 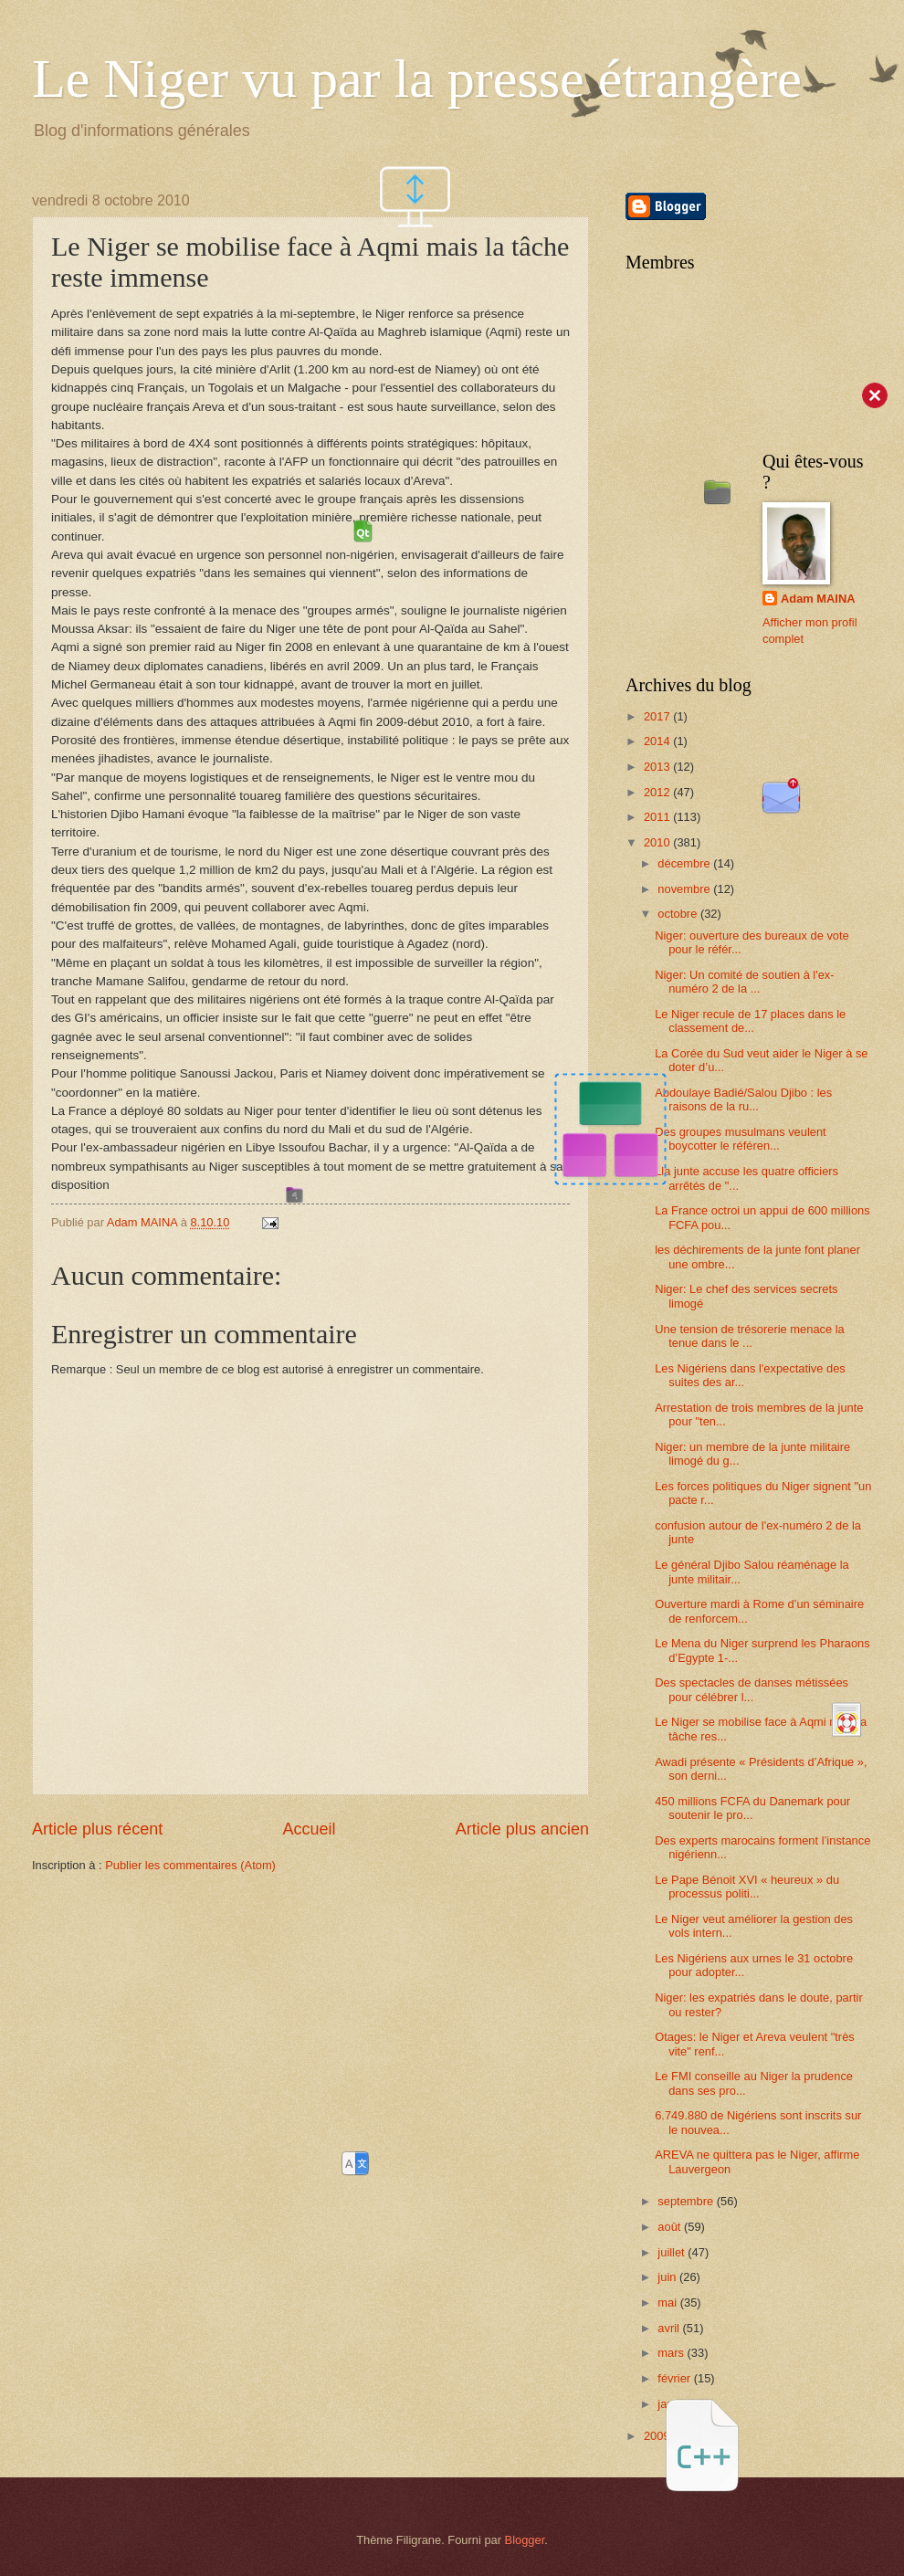 I want to click on send an email message, so click(x=781, y=797).